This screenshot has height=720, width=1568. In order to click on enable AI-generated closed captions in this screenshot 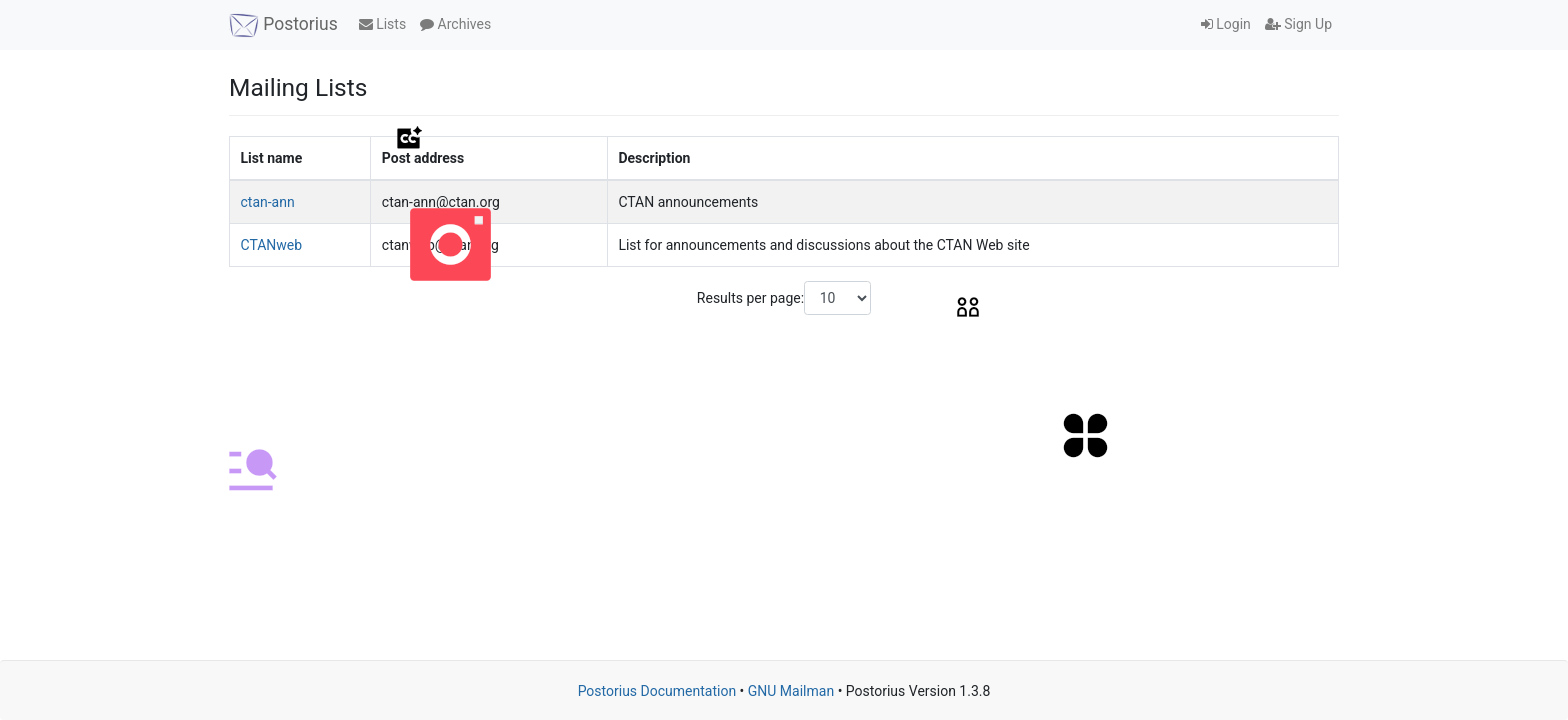, I will do `click(408, 138)`.